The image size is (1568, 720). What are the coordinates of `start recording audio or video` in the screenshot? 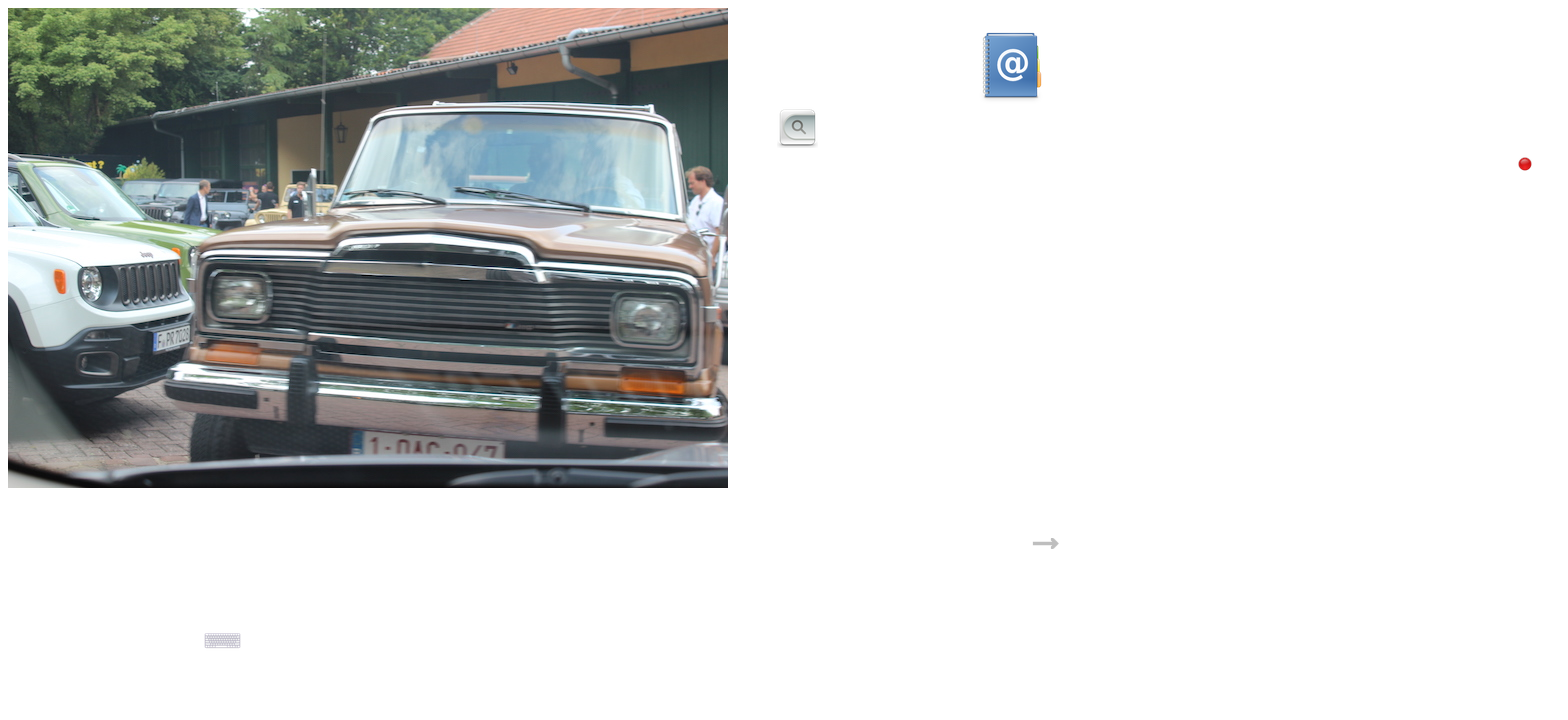 It's located at (1525, 164).